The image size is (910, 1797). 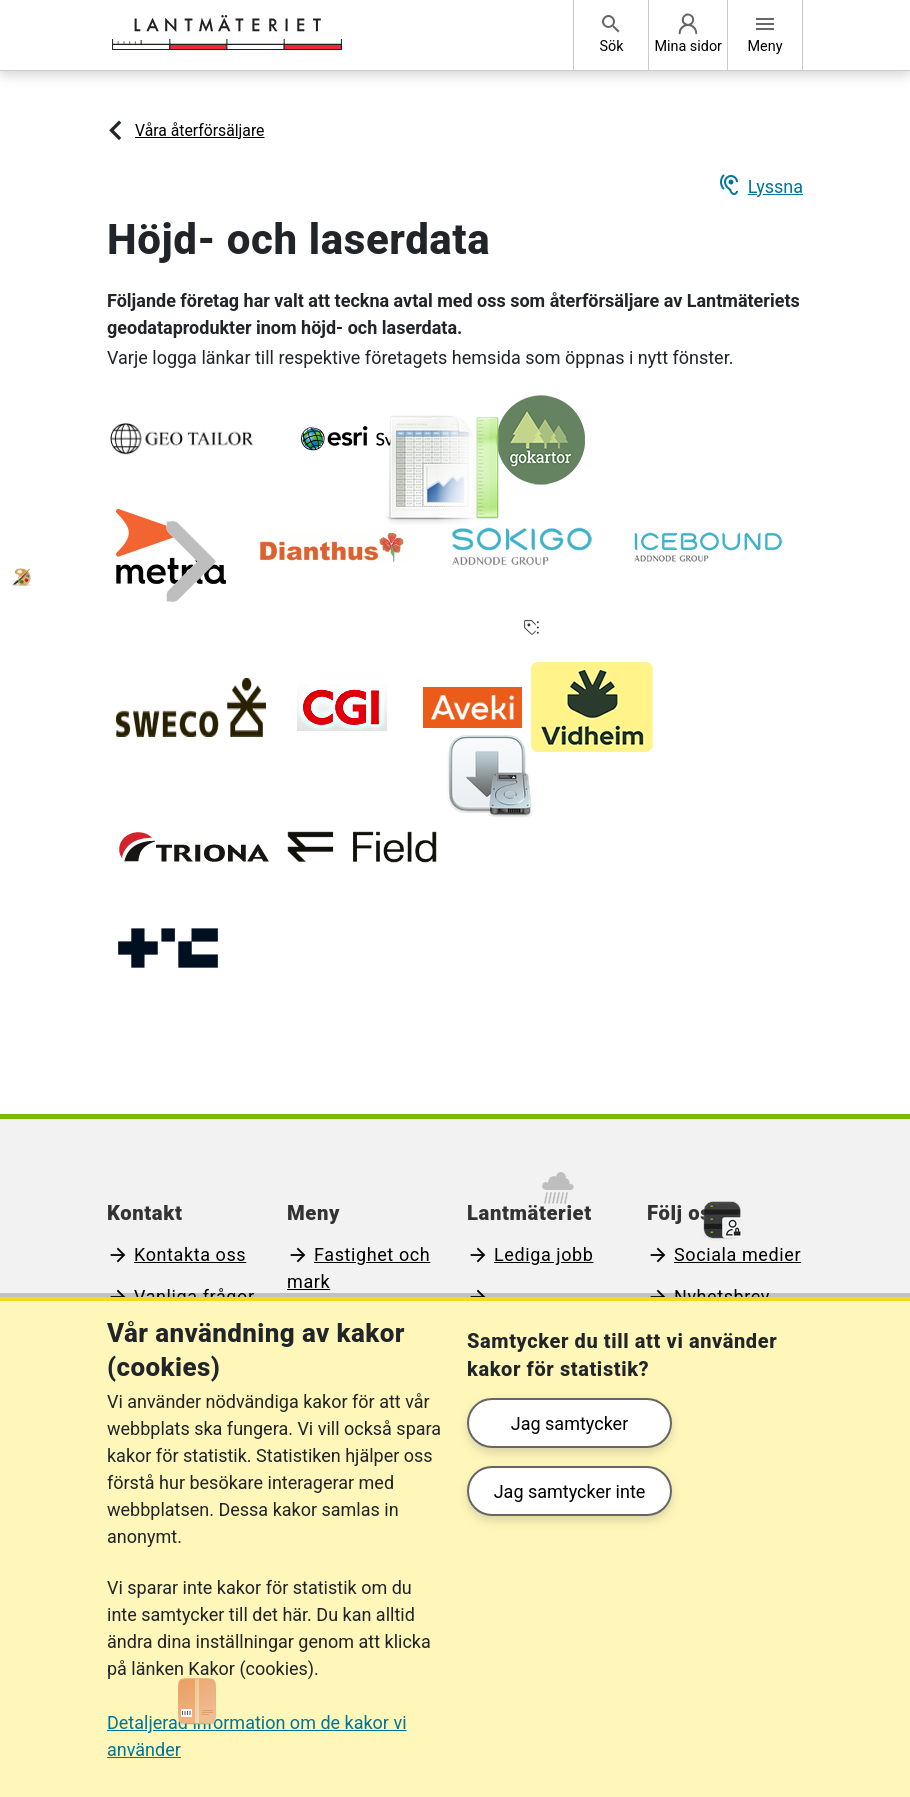 I want to click on install new software or applications, so click(x=487, y=773).